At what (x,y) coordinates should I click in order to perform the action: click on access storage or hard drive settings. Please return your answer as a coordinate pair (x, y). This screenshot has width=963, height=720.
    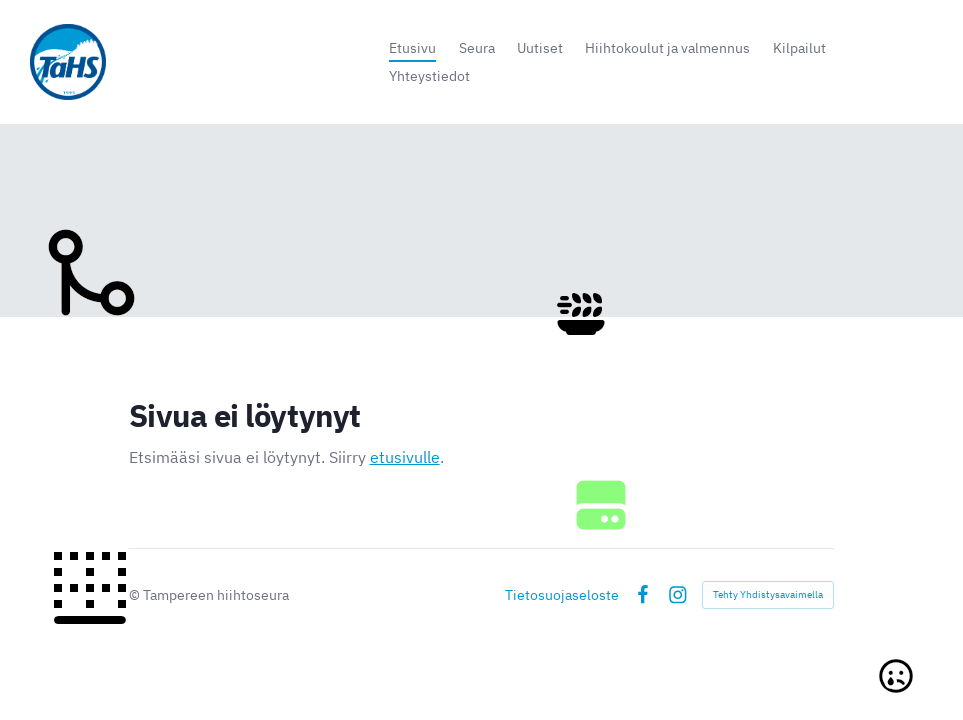
    Looking at the image, I should click on (601, 505).